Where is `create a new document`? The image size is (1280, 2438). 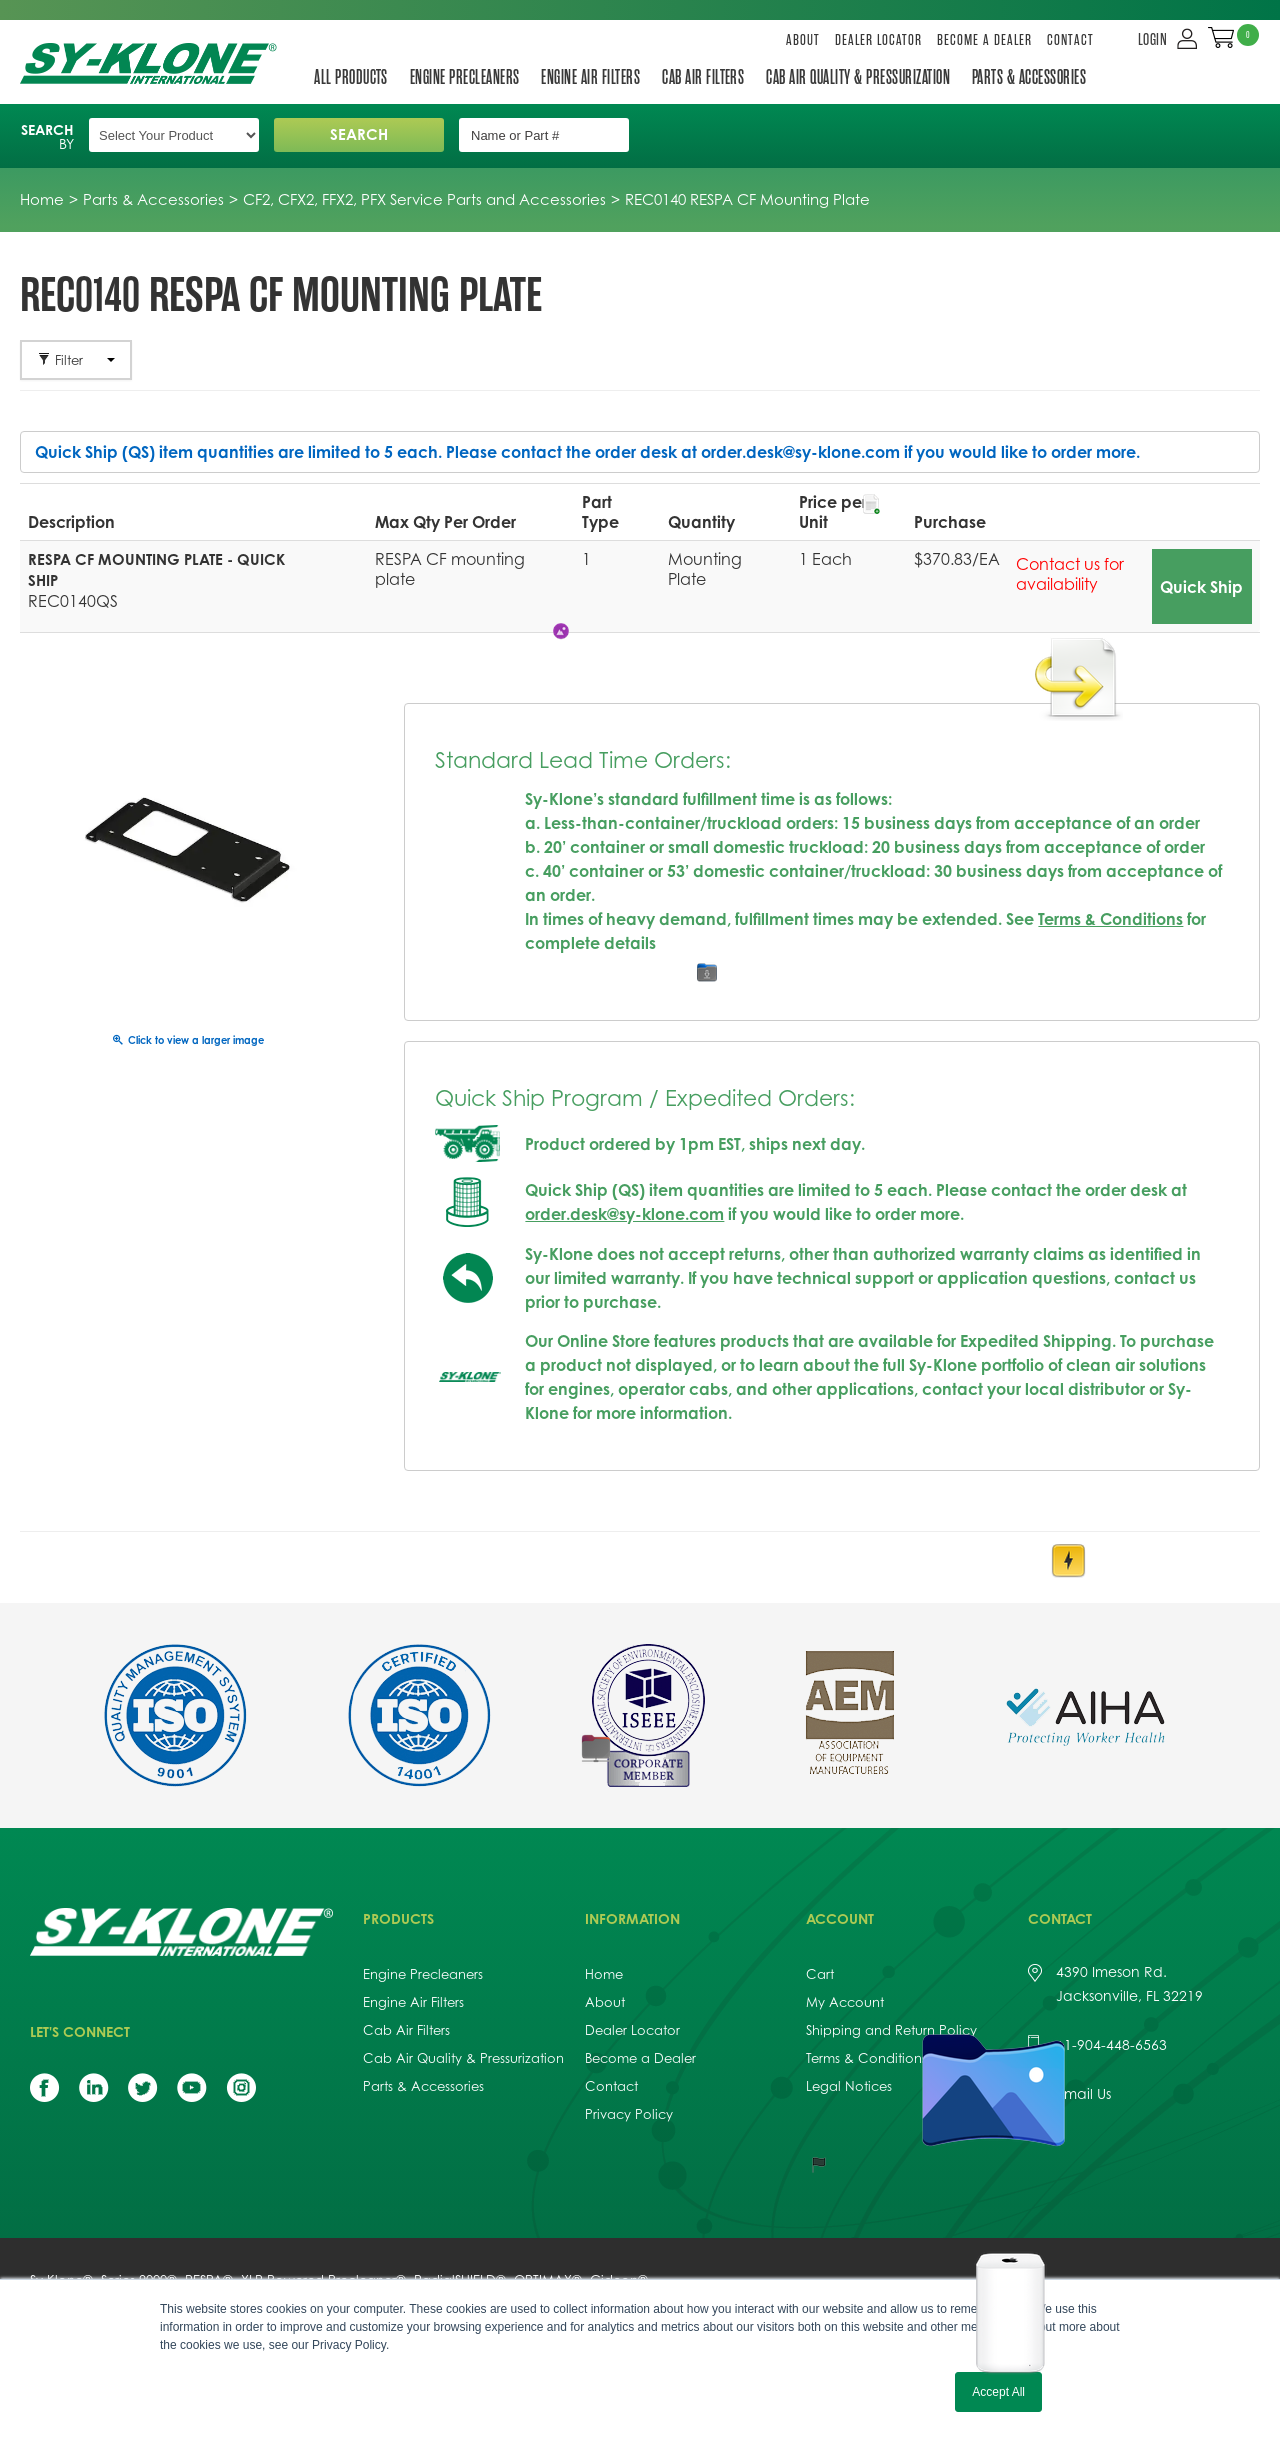 create a new document is located at coordinates (871, 504).